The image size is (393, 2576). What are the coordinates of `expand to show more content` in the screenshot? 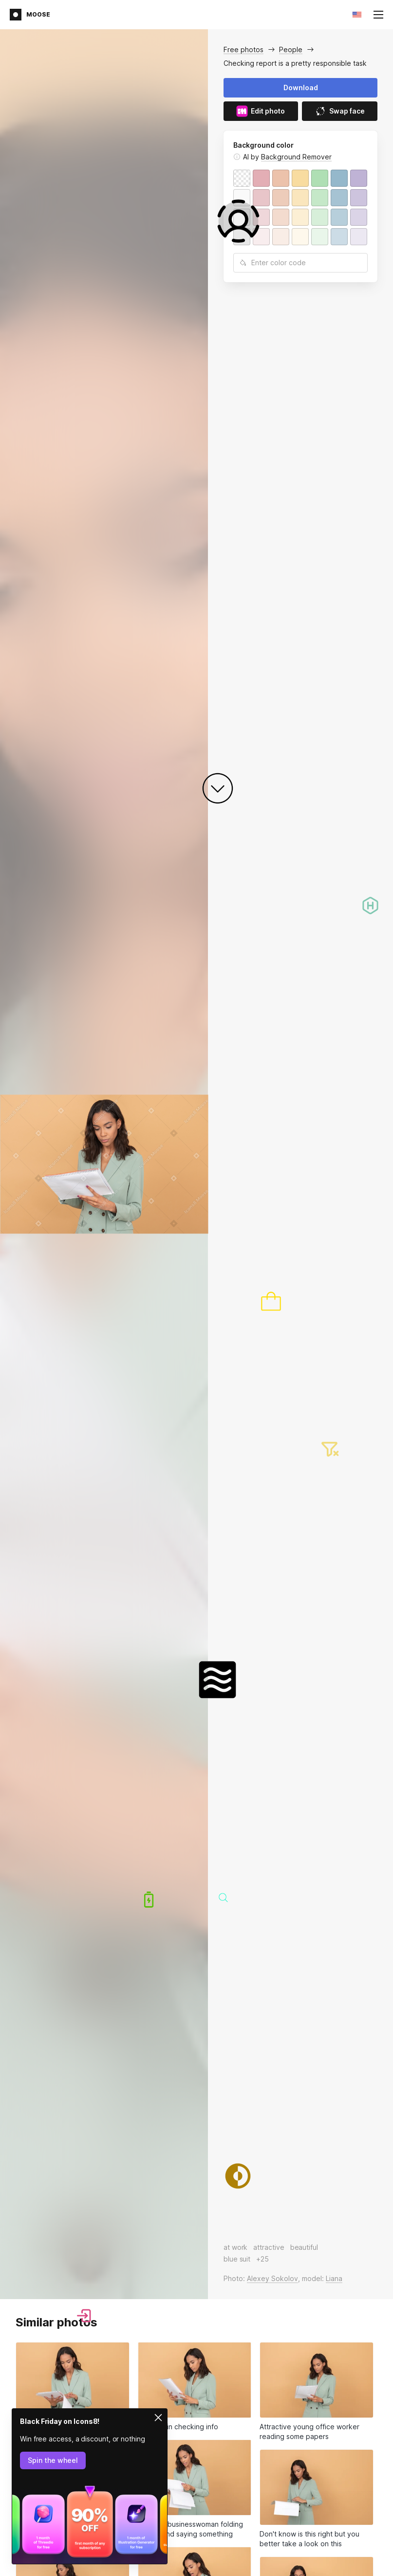 It's located at (218, 788).